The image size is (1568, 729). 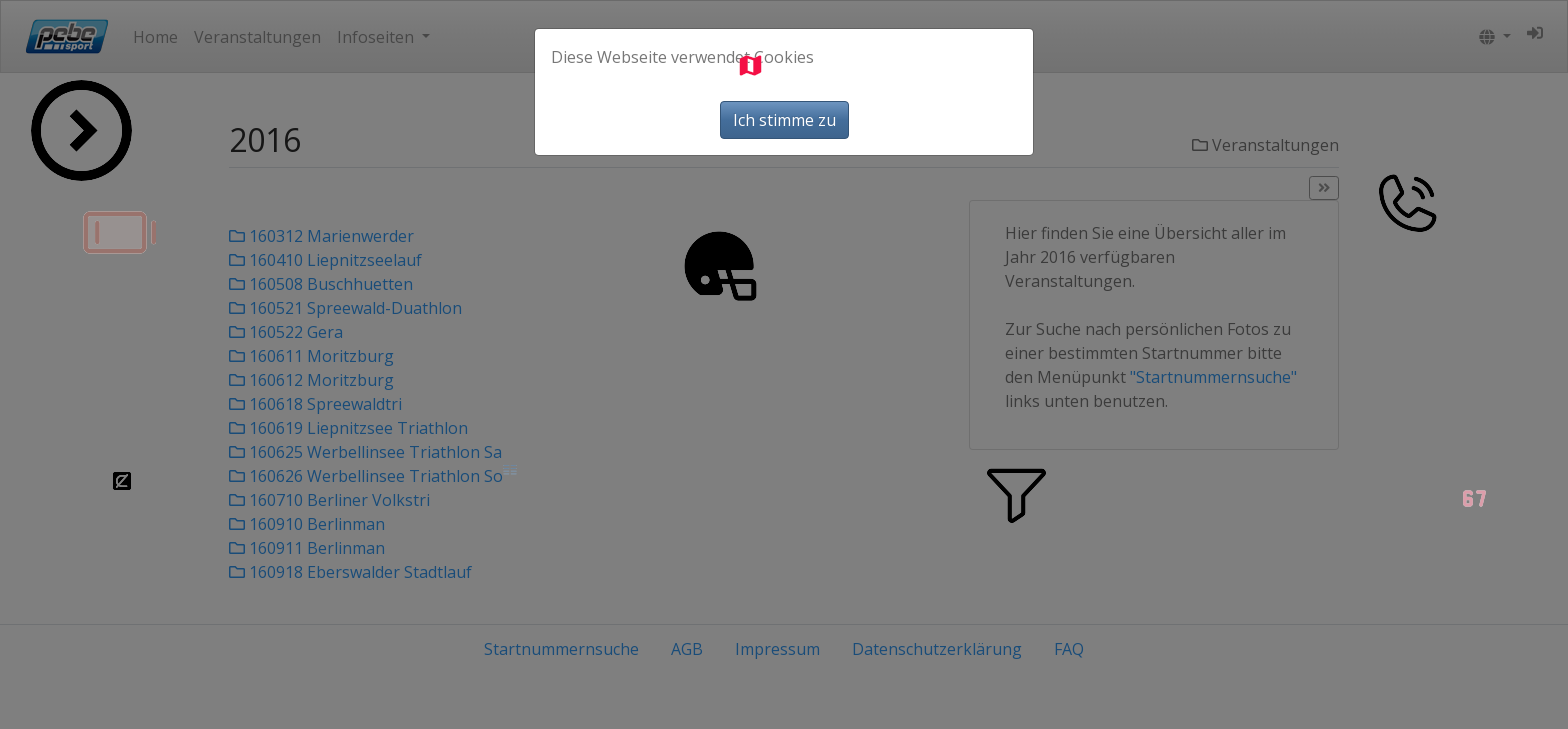 What do you see at coordinates (1016, 493) in the screenshot?
I see `filter or sort content` at bounding box center [1016, 493].